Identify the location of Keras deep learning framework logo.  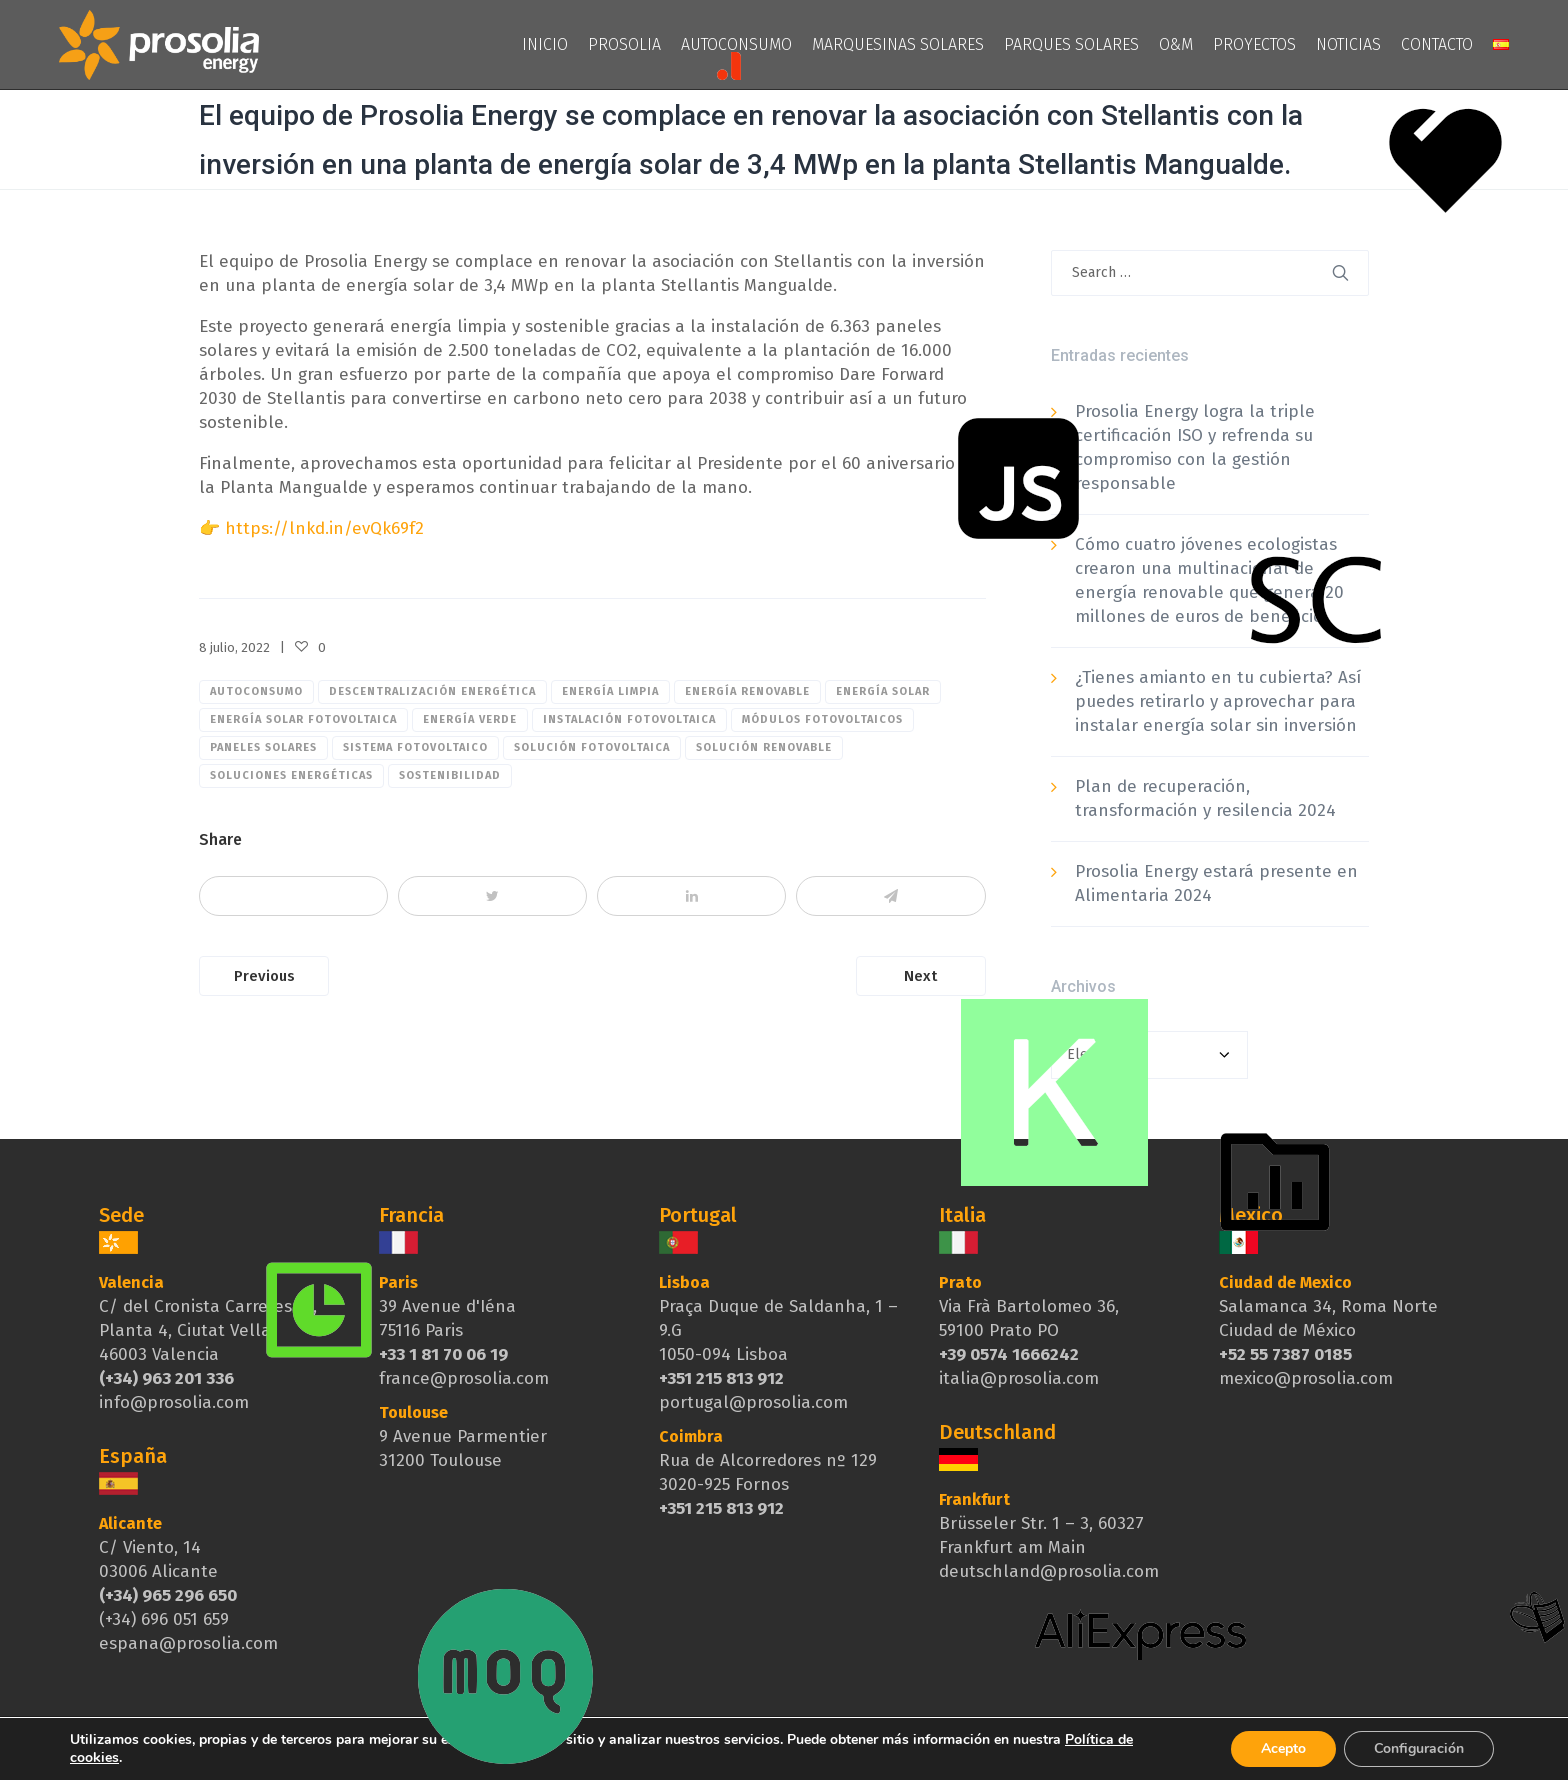
(1054, 1092).